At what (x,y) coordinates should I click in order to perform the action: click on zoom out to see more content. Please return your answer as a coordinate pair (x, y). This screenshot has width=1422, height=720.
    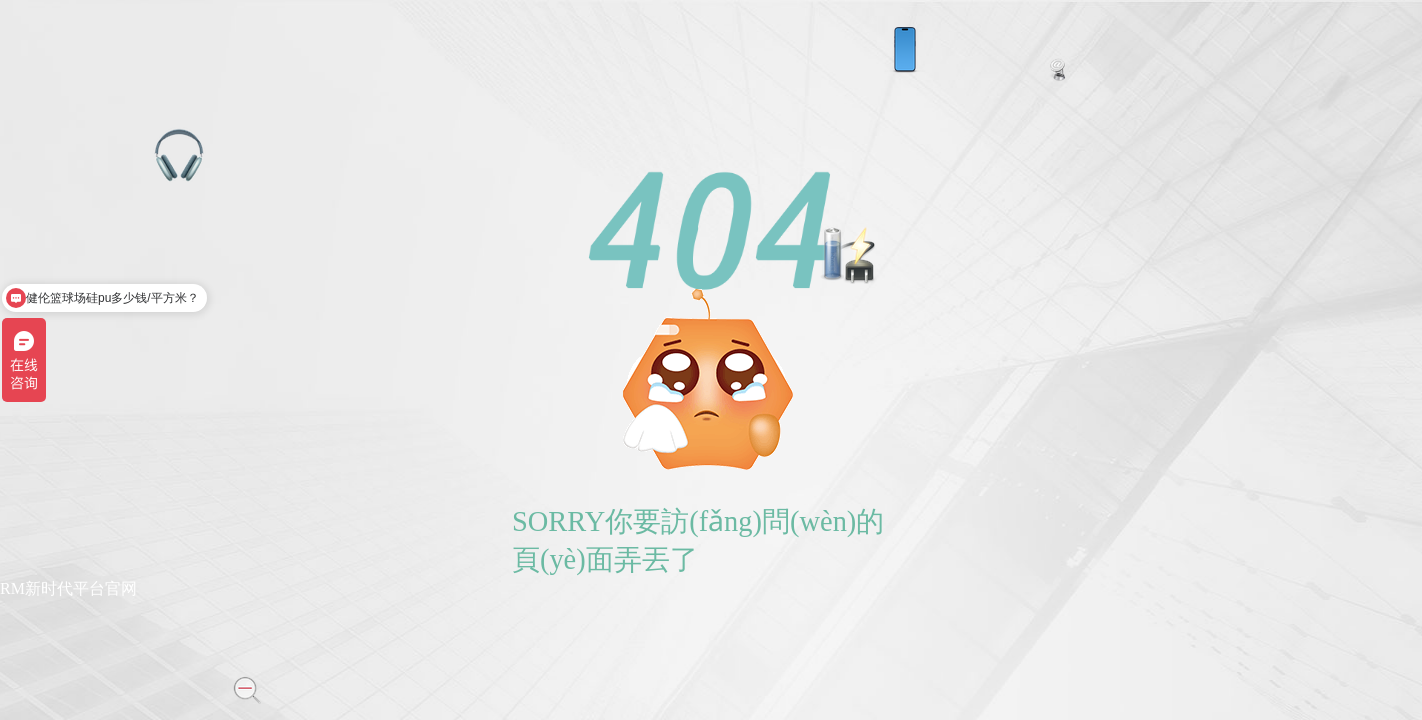
    Looking at the image, I should click on (247, 690).